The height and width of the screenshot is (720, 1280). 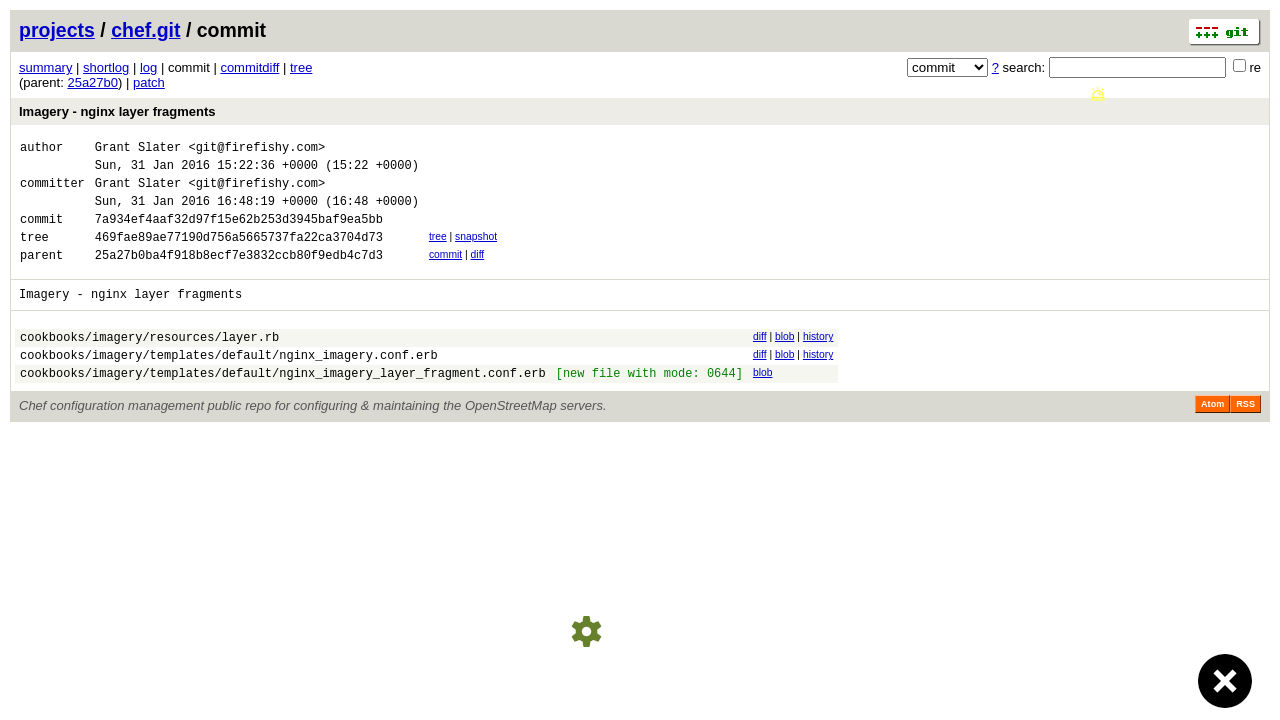 What do you see at coordinates (586, 631) in the screenshot?
I see `access settings` at bounding box center [586, 631].